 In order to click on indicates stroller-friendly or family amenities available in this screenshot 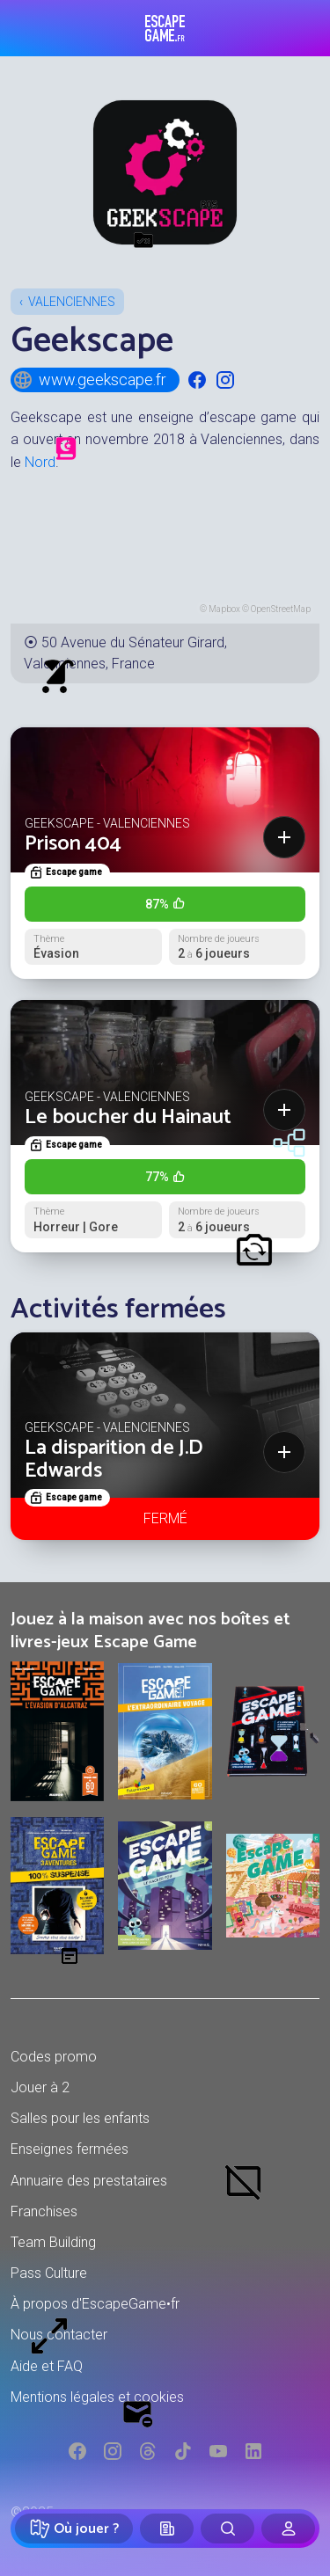, I will do `click(56, 675)`.